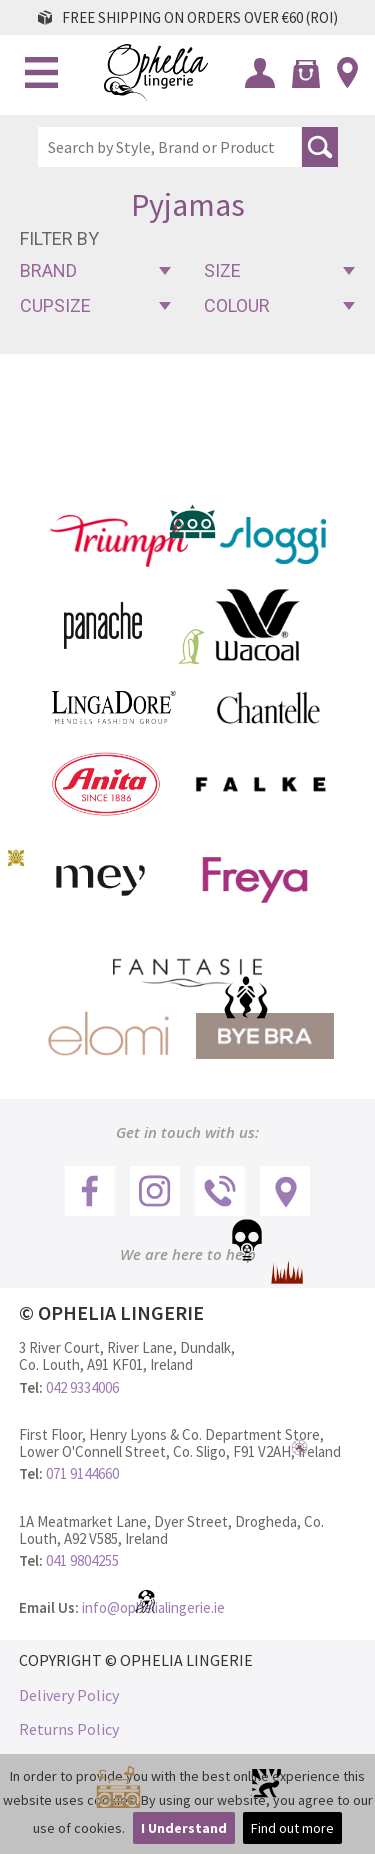  Describe the element at coordinates (191, 646) in the screenshot. I see `penguin character or mascot icon` at that location.